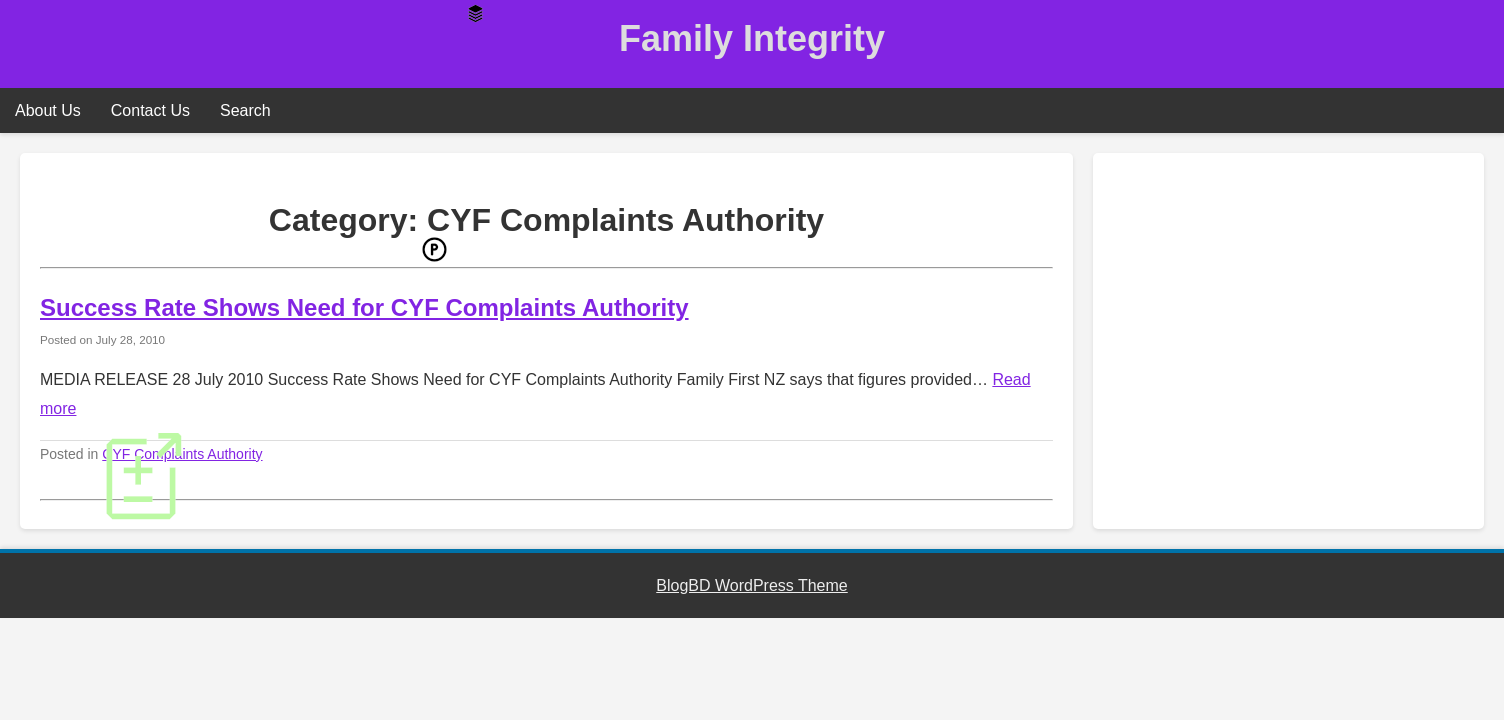 The image size is (1504, 720). Describe the element at coordinates (475, 13) in the screenshot. I see `view layered content or stacked items` at that location.